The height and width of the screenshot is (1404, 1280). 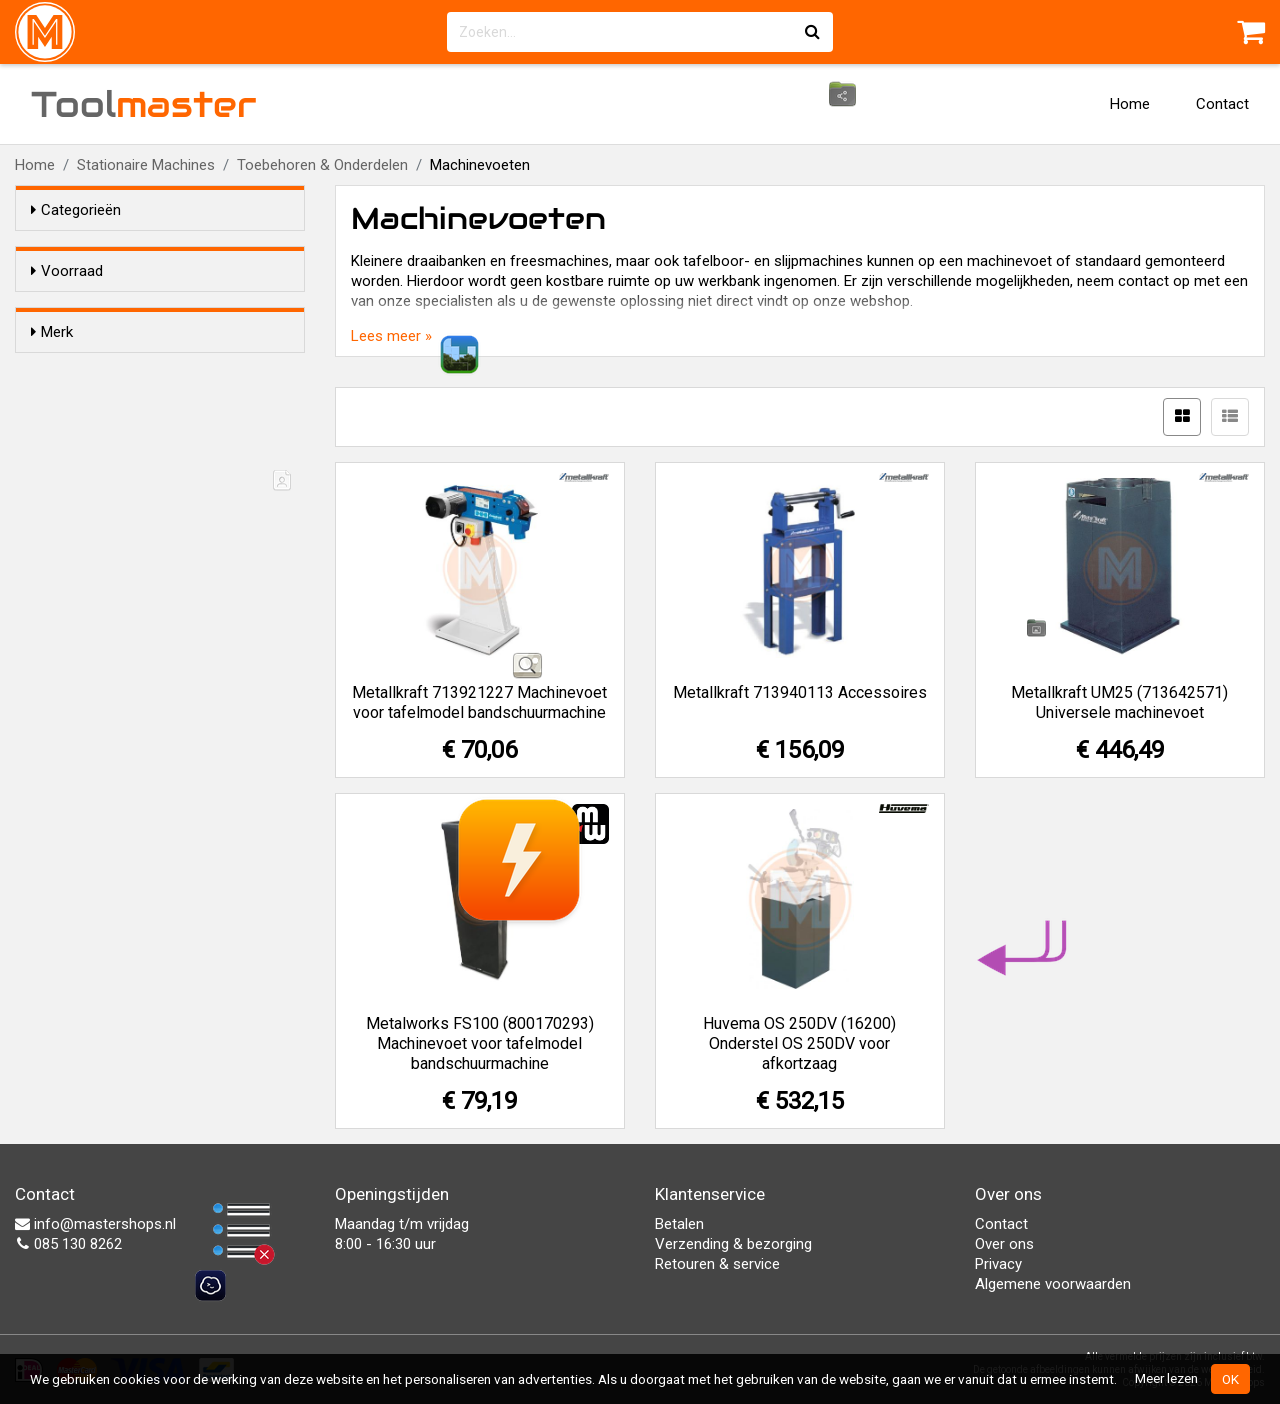 I want to click on open your pictures folder, so click(x=1036, y=627).